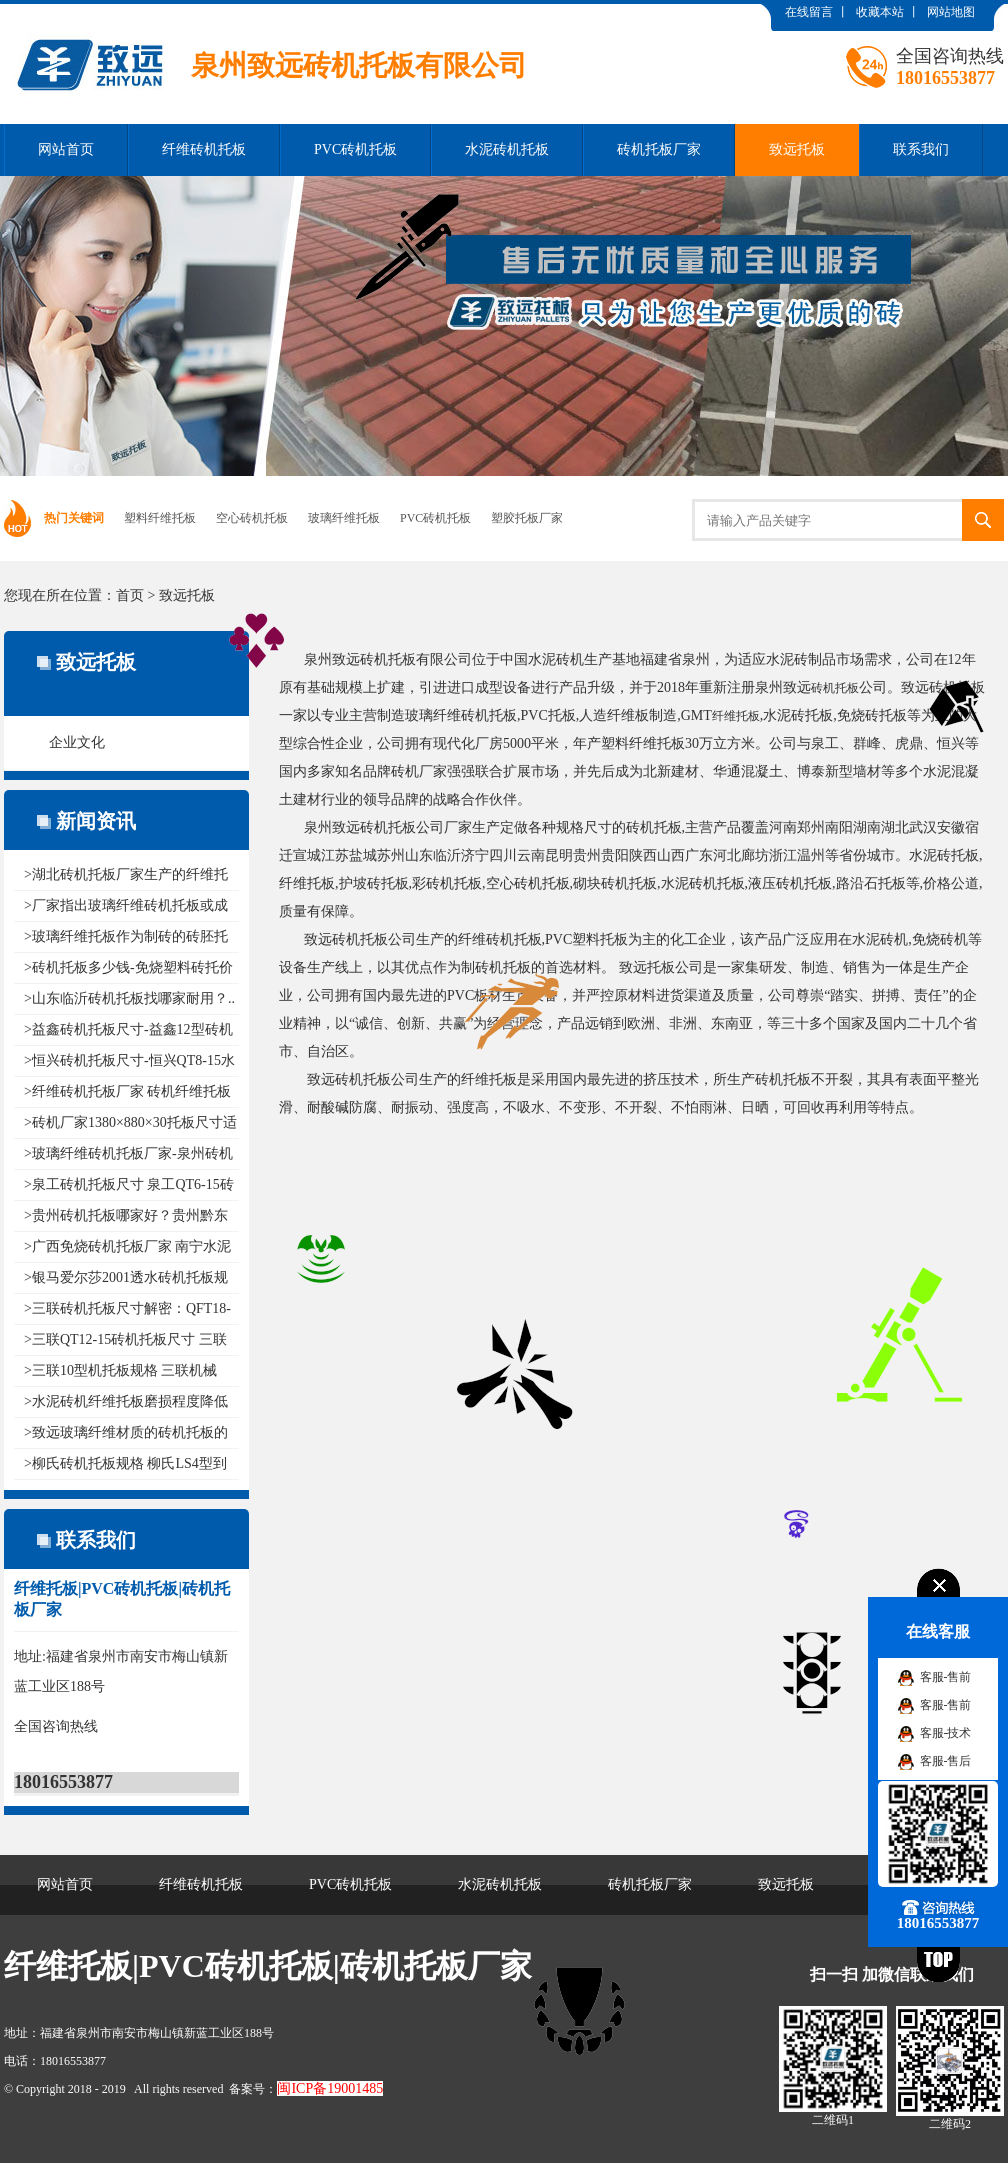 This screenshot has height=2163, width=1008. I want to click on indicates caution or pending status, so click(812, 1673).